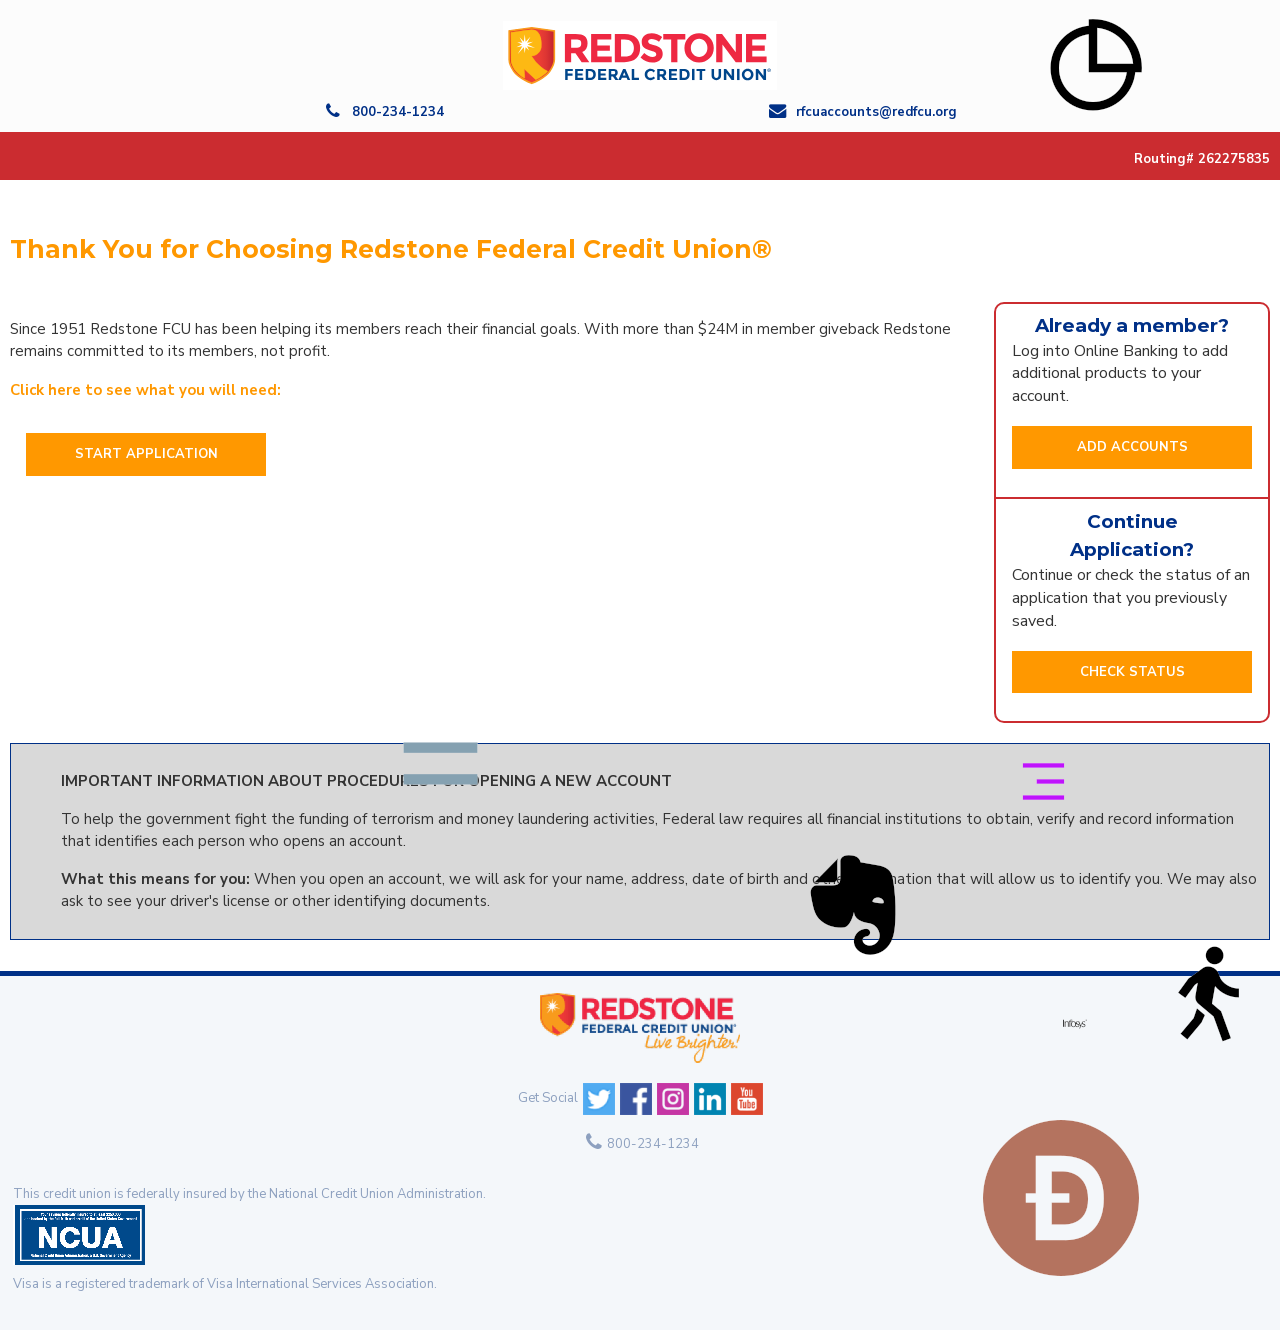 This screenshot has width=1280, height=1330. I want to click on select walking directions, so click(1208, 993).